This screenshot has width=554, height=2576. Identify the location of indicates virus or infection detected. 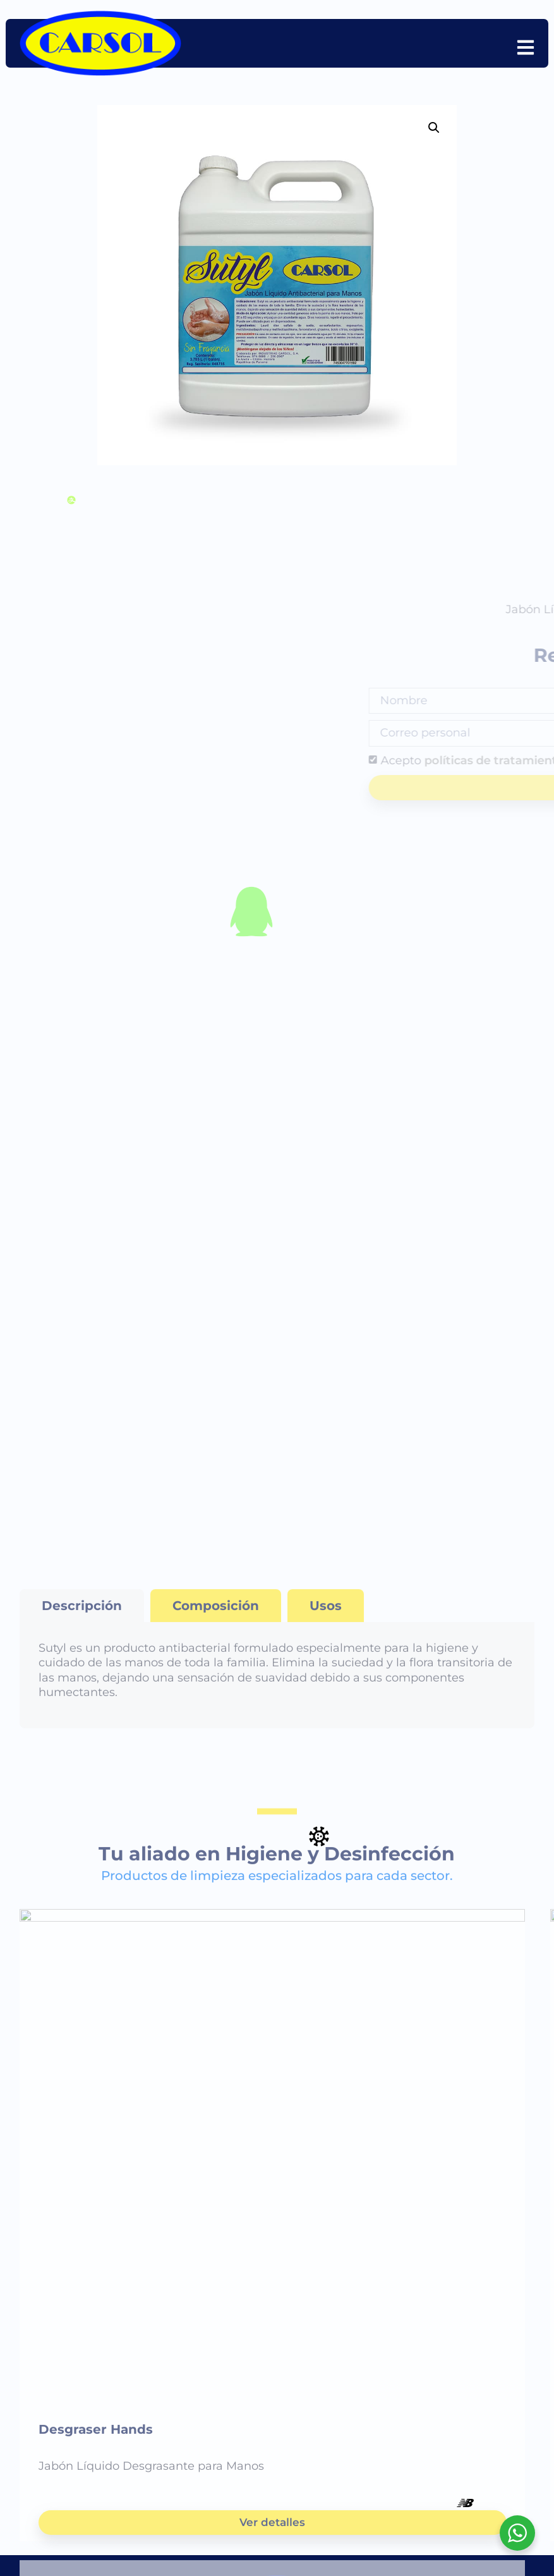
(319, 1836).